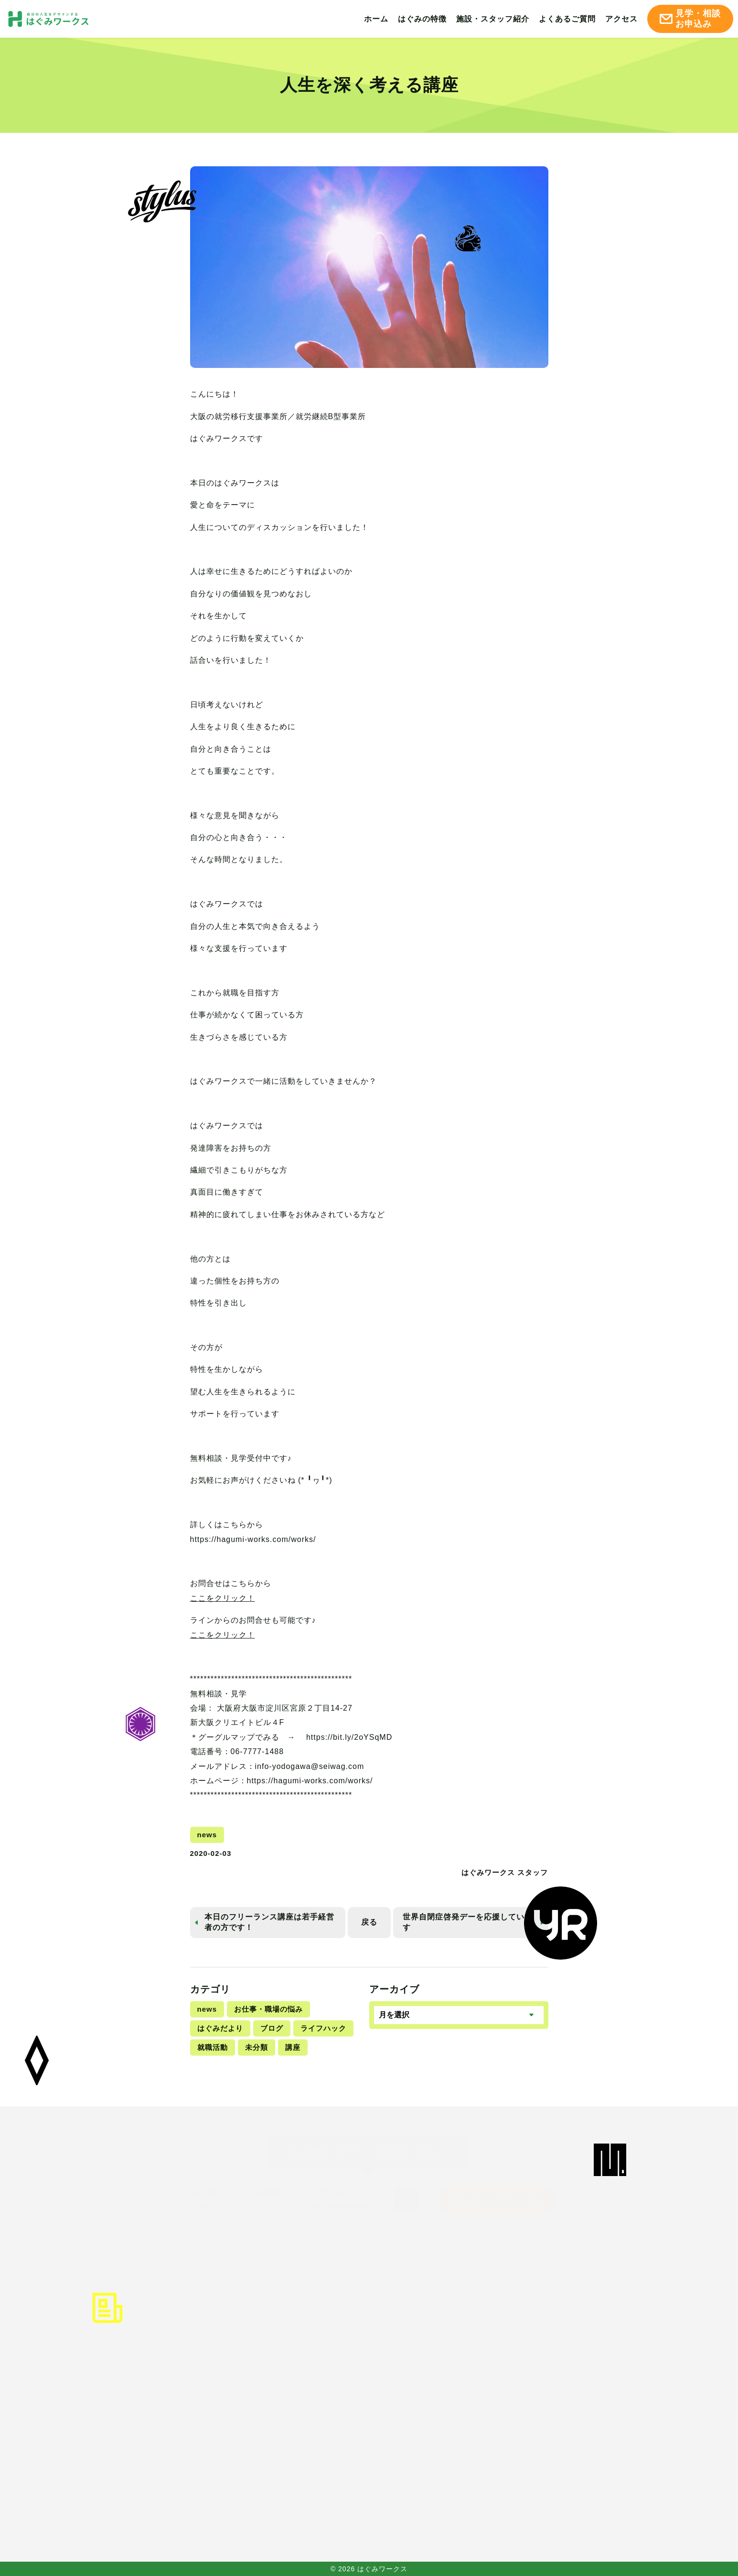 Image resolution: width=738 pixels, height=2576 pixels. I want to click on open the Yr weather app, so click(560, 1923).